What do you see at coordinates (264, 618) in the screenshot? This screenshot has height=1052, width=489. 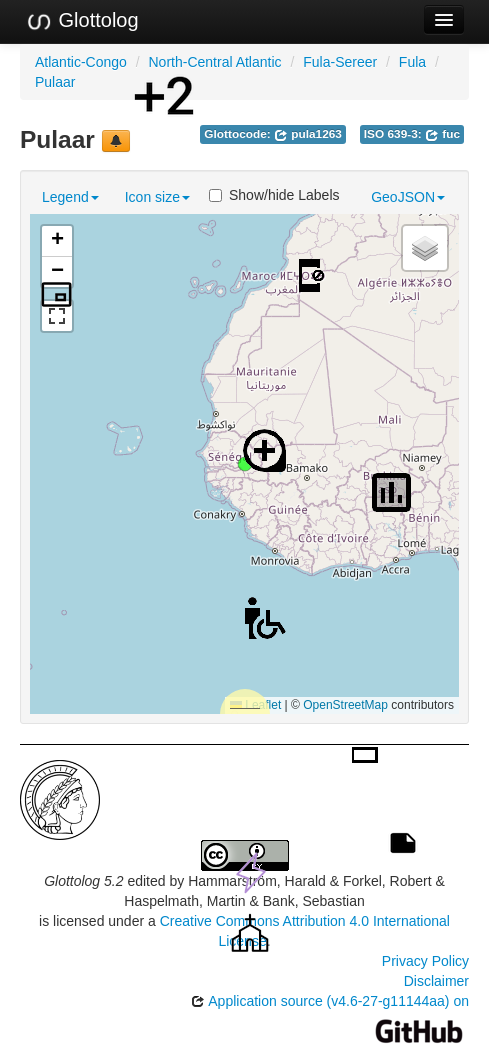 I see `wheelchair accessible pickup location` at bounding box center [264, 618].